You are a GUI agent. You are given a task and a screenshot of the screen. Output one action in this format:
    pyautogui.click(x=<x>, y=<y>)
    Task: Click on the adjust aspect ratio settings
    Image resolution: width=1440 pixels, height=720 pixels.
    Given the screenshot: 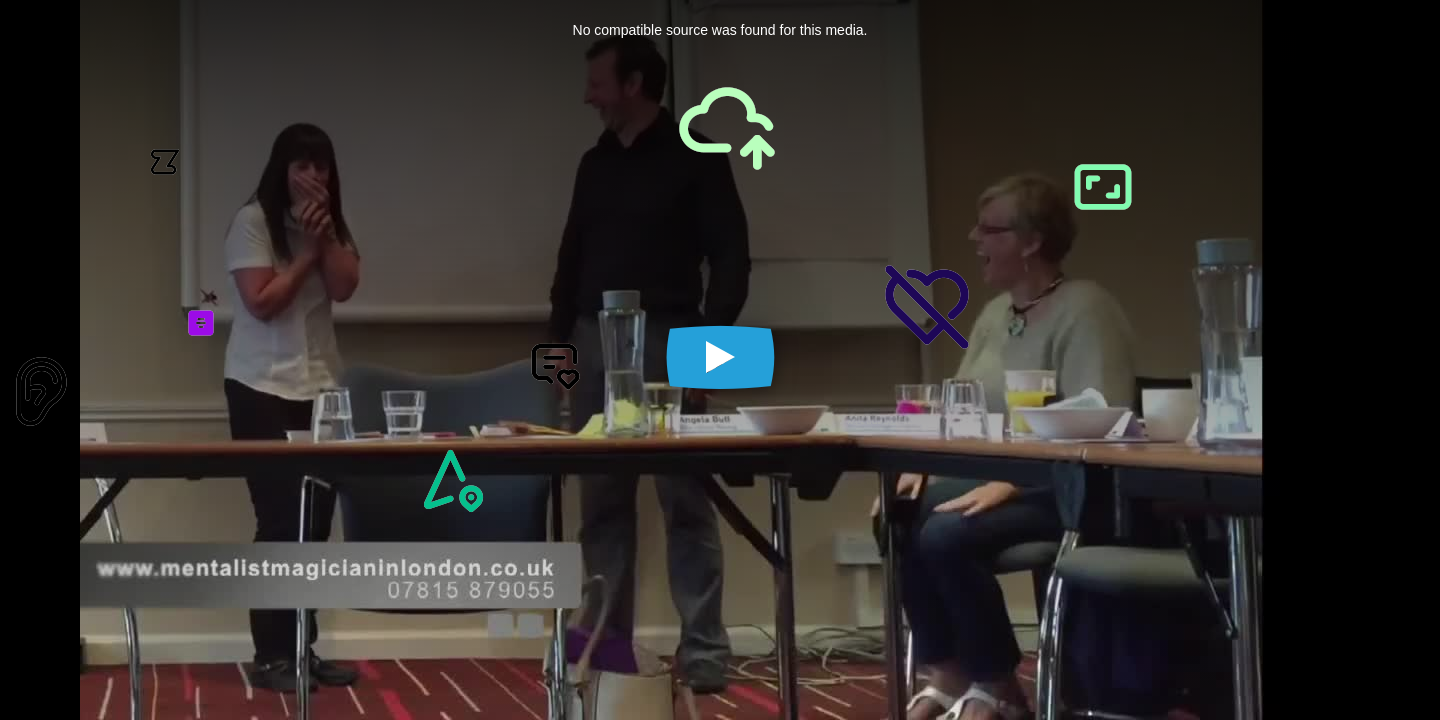 What is the action you would take?
    pyautogui.click(x=1103, y=187)
    